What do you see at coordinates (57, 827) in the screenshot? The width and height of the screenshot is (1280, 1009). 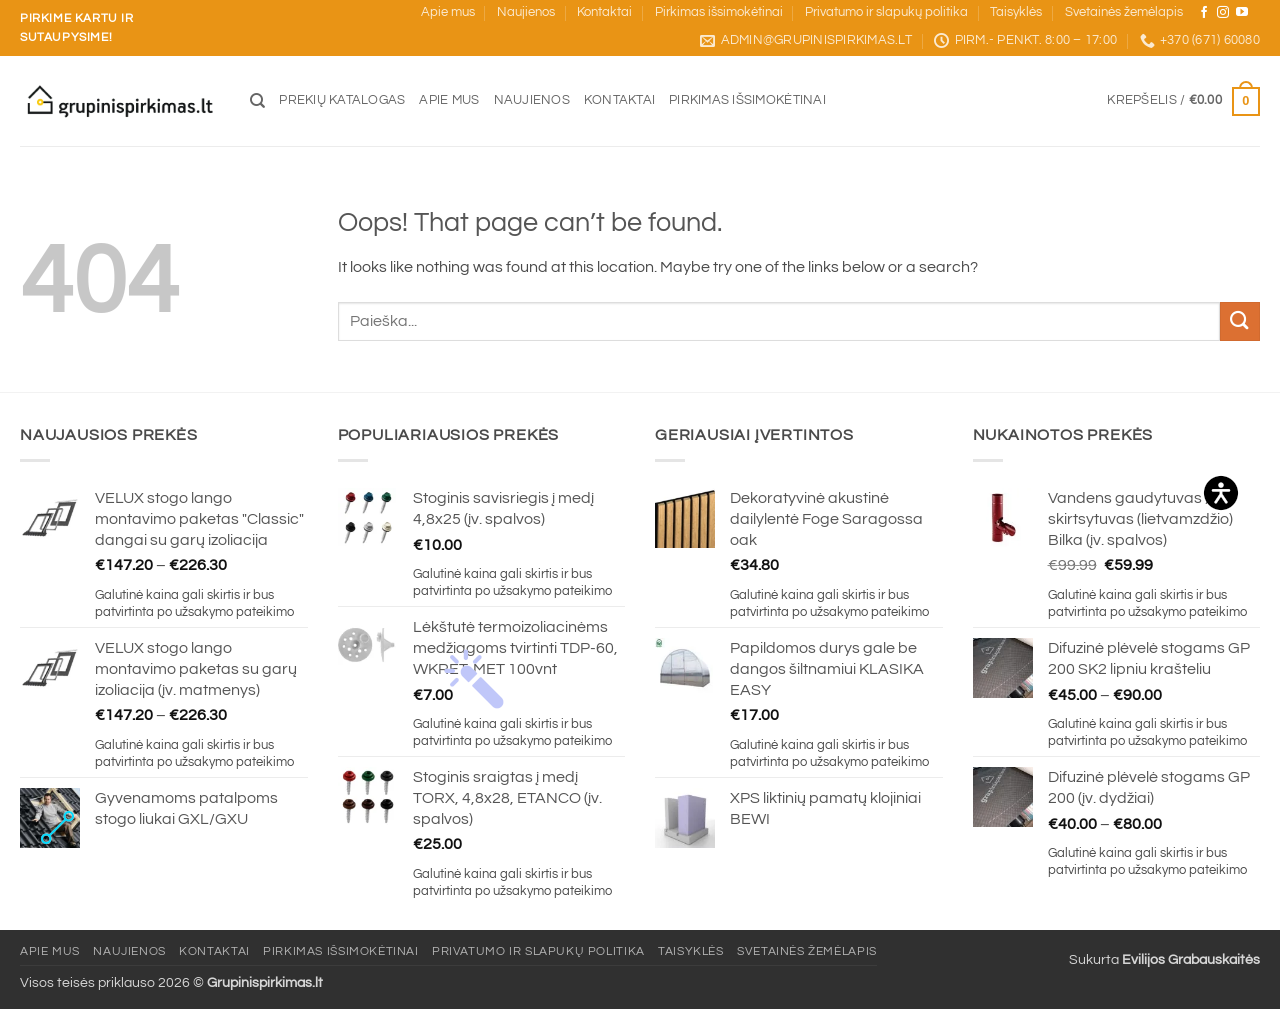 I see `draw a line between two points` at bounding box center [57, 827].